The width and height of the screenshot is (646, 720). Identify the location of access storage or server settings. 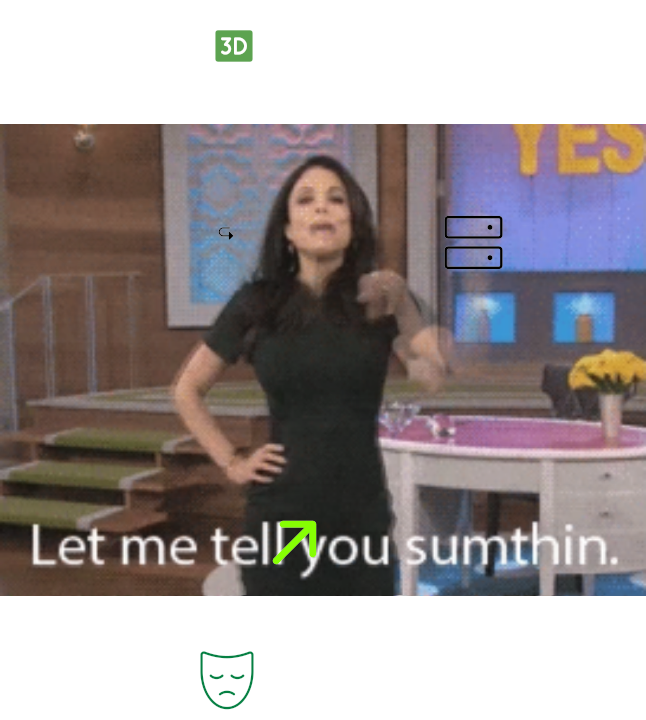
(473, 242).